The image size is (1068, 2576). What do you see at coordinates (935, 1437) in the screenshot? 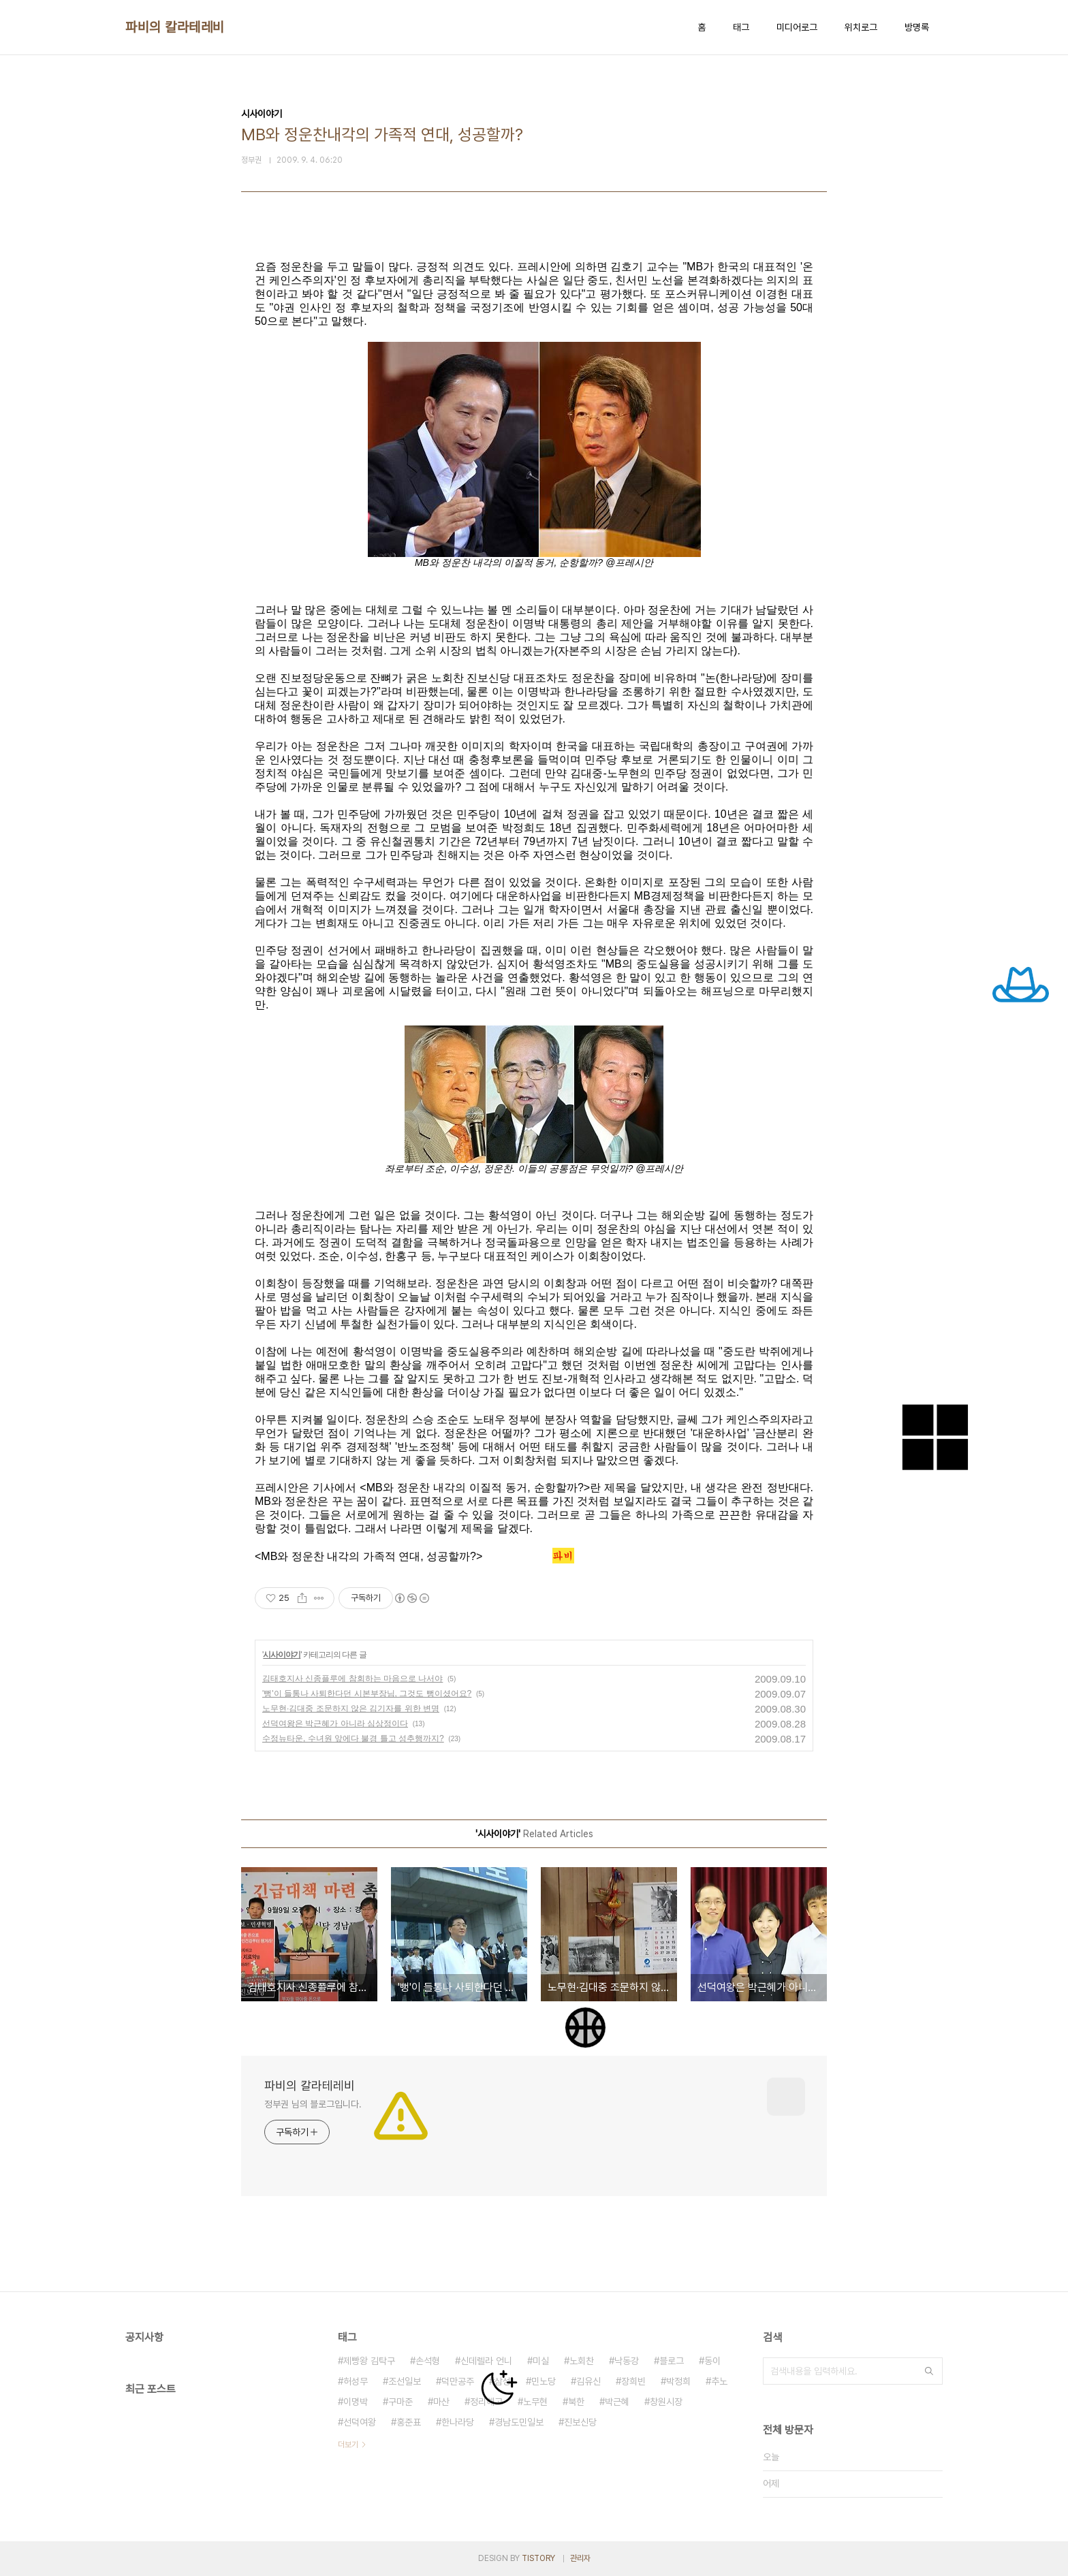
I see `sign in with Microsoft account` at bounding box center [935, 1437].